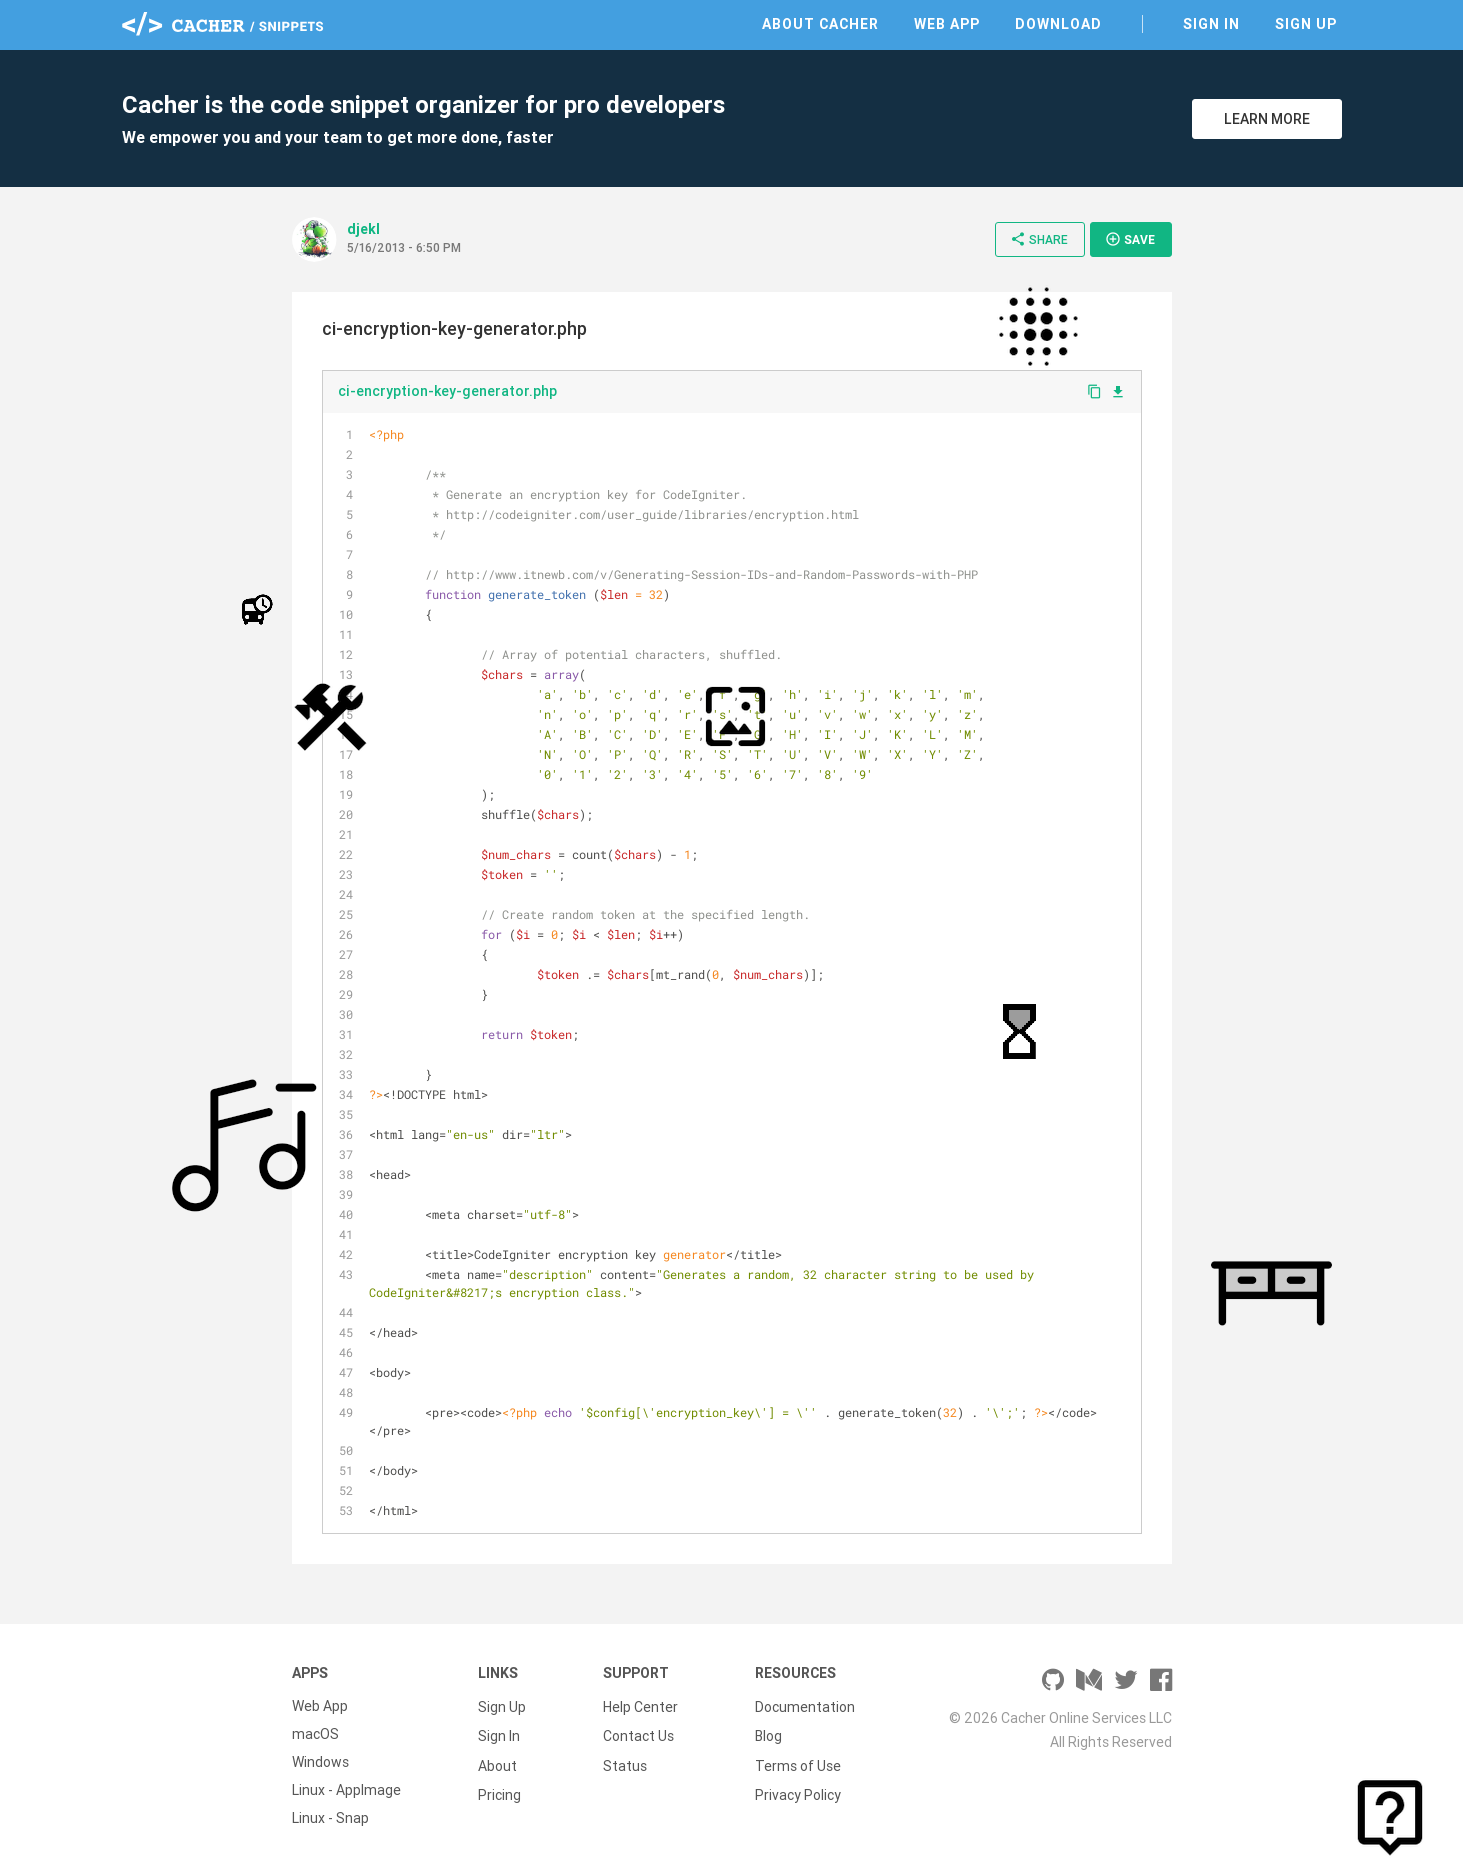 The width and height of the screenshot is (1463, 1872). What do you see at coordinates (330, 717) in the screenshot?
I see `access settings or tools` at bounding box center [330, 717].